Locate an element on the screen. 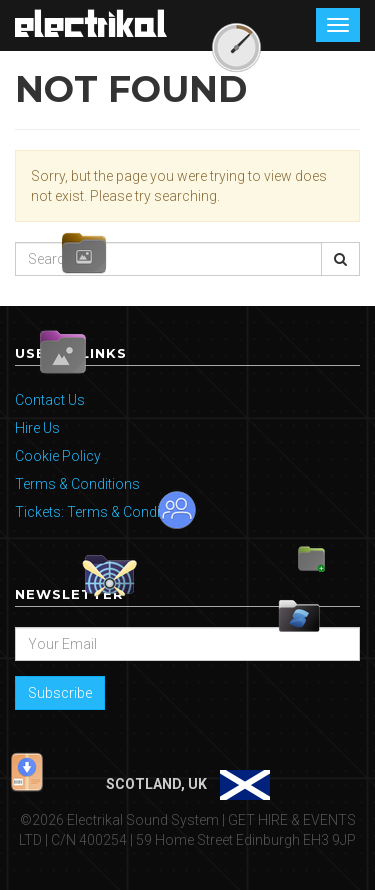  switch to a different user account is located at coordinates (177, 510).